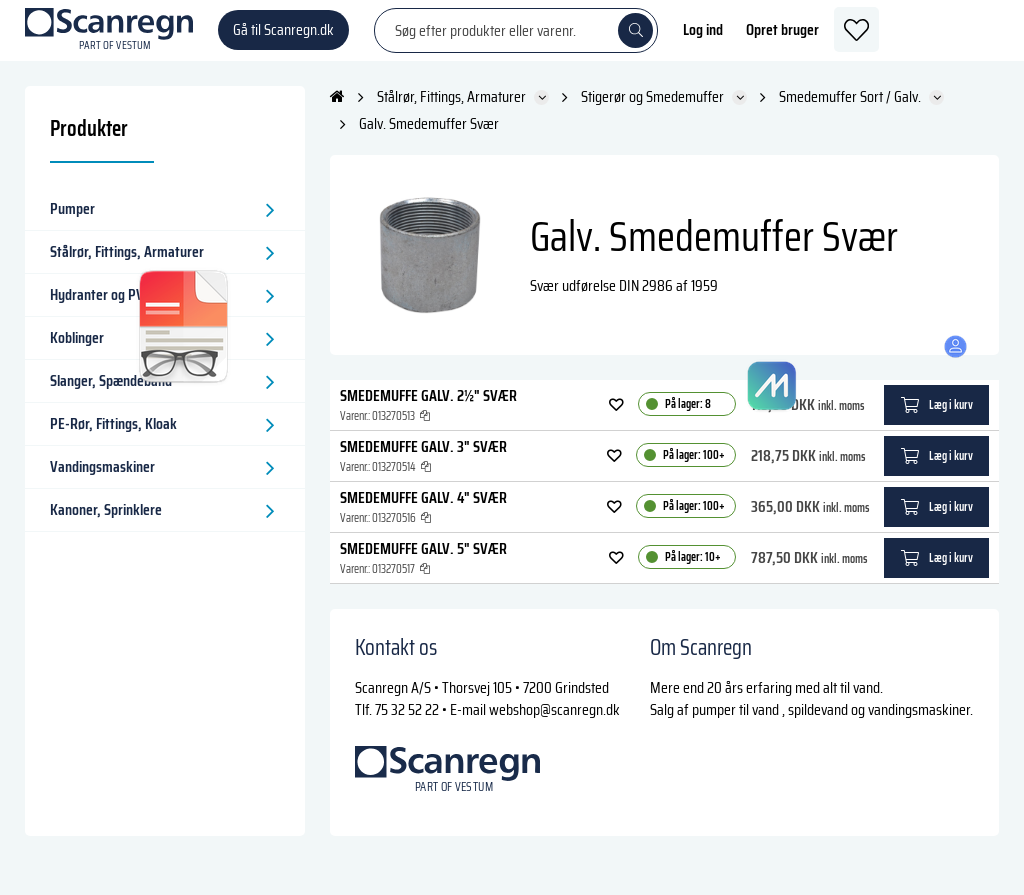  Describe the element at coordinates (771, 385) in the screenshot. I see `open the maxint app` at that location.